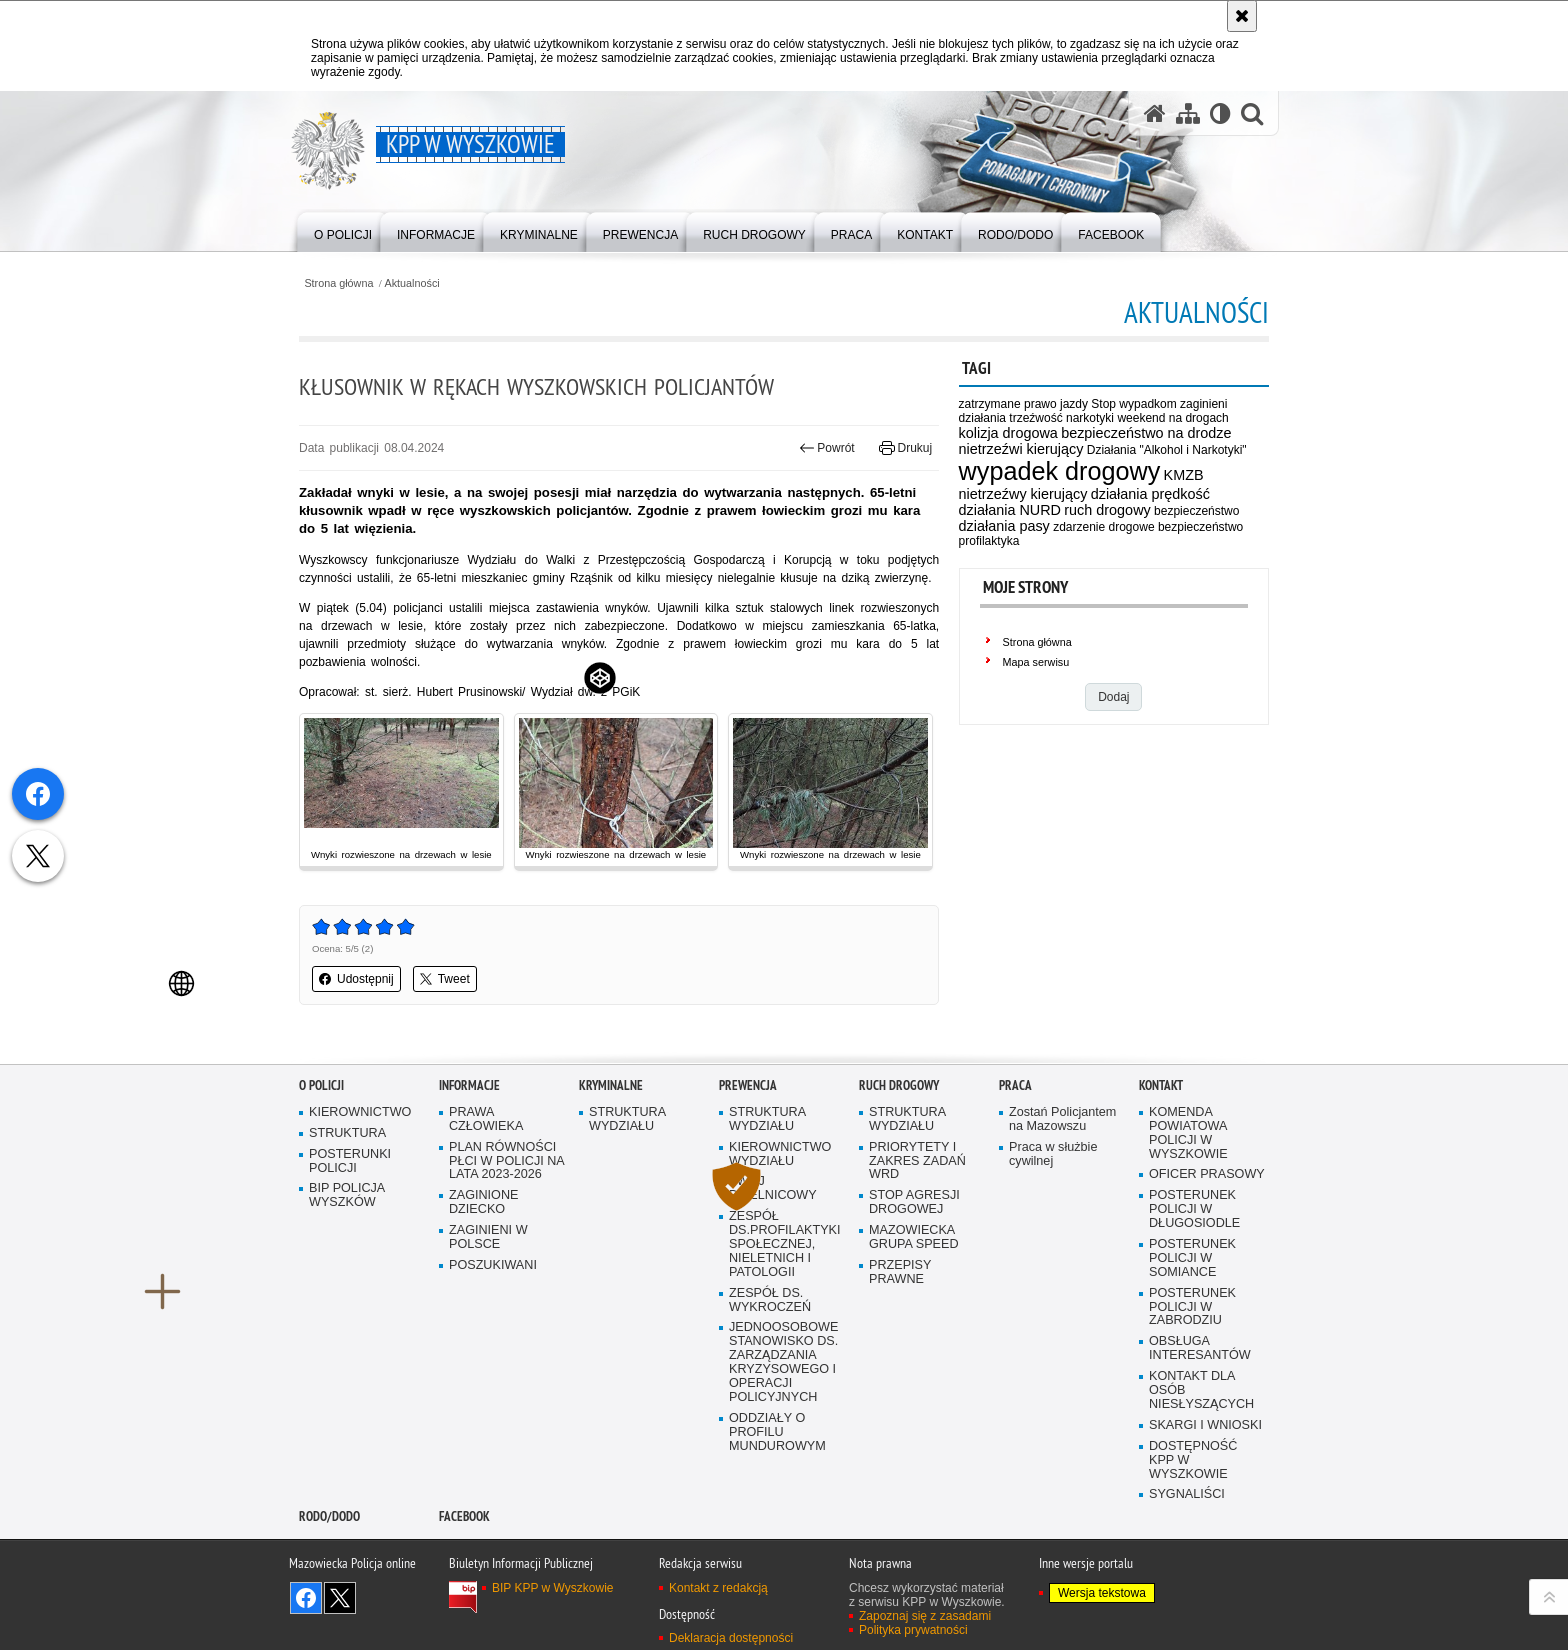 Image resolution: width=1568 pixels, height=1650 pixels. I want to click on add a new item, so click(162, 1291).